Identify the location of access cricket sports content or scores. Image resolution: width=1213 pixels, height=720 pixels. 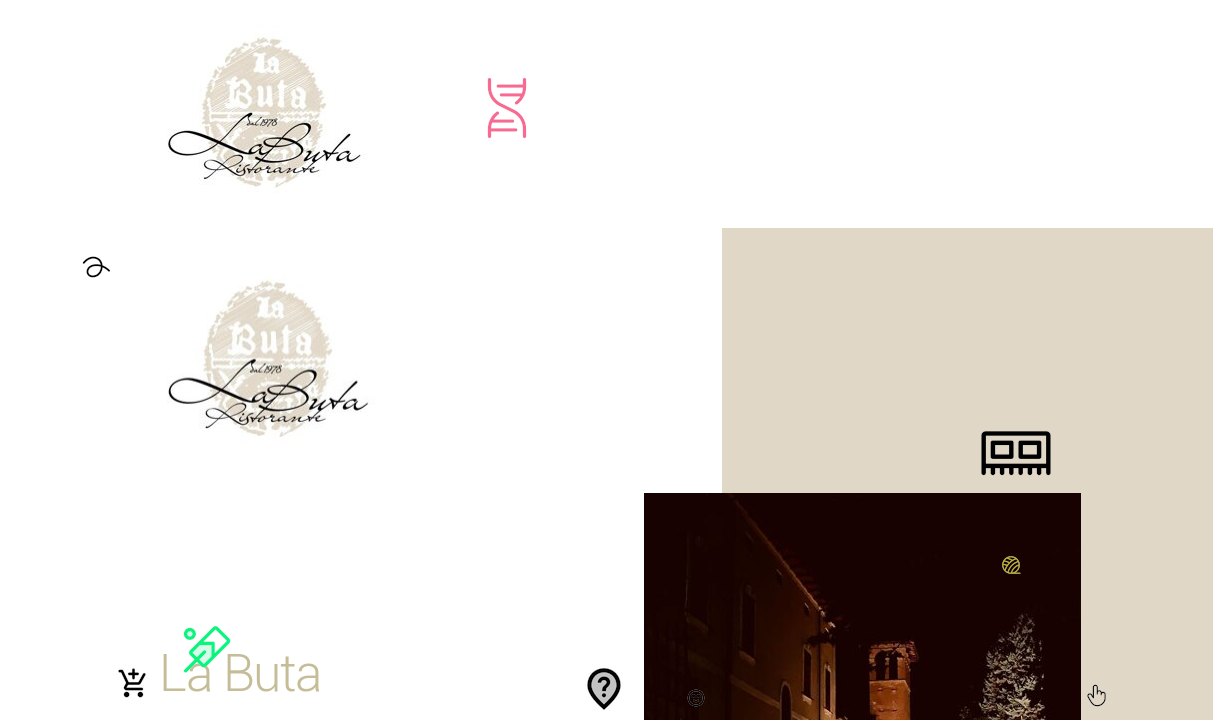
(204, 648).